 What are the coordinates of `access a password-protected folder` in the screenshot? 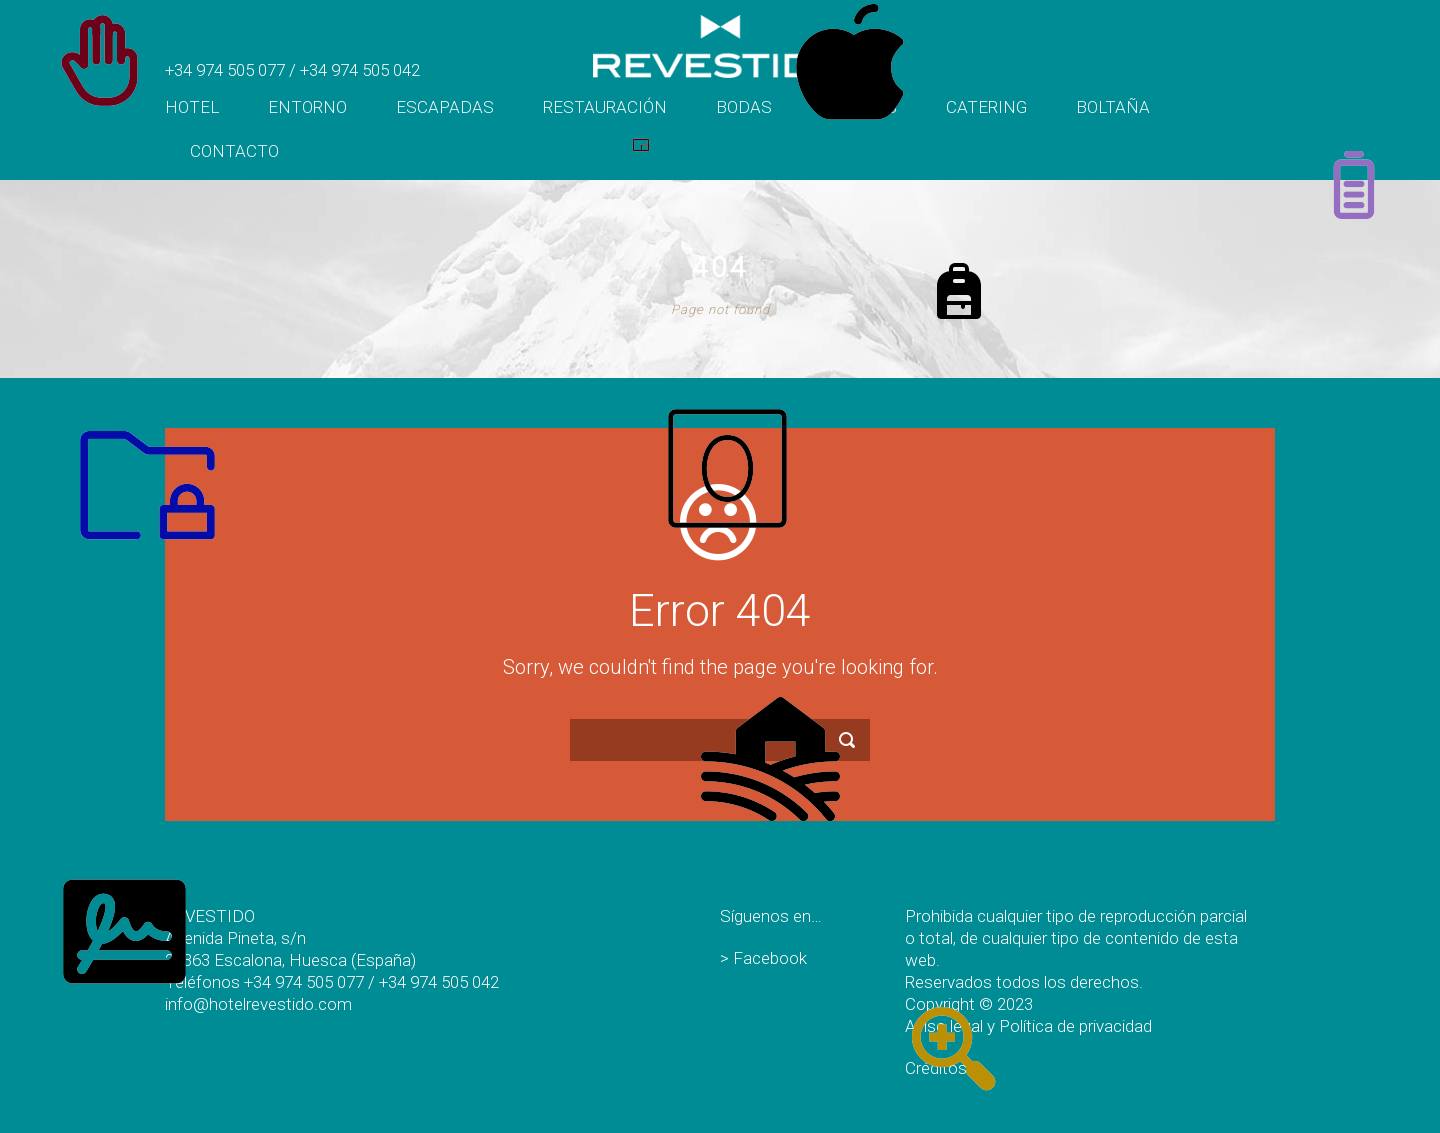 It's located at (147, 482).